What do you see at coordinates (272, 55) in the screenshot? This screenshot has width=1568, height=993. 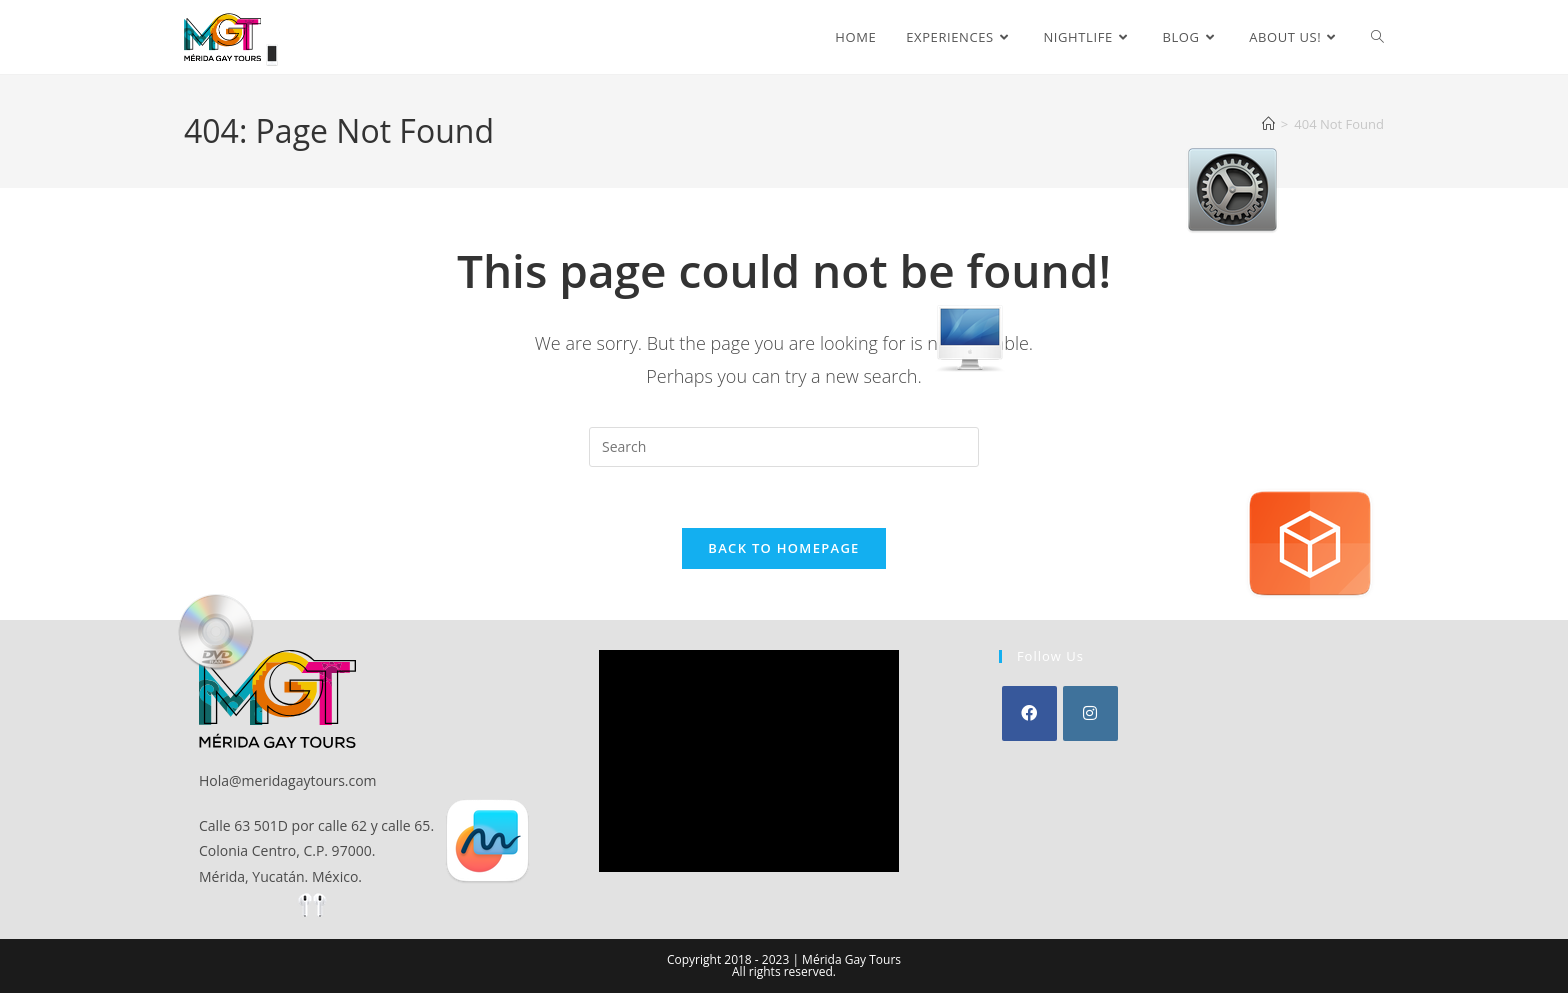 I see `iPod nano device connected` at bounding box center [272, 55].